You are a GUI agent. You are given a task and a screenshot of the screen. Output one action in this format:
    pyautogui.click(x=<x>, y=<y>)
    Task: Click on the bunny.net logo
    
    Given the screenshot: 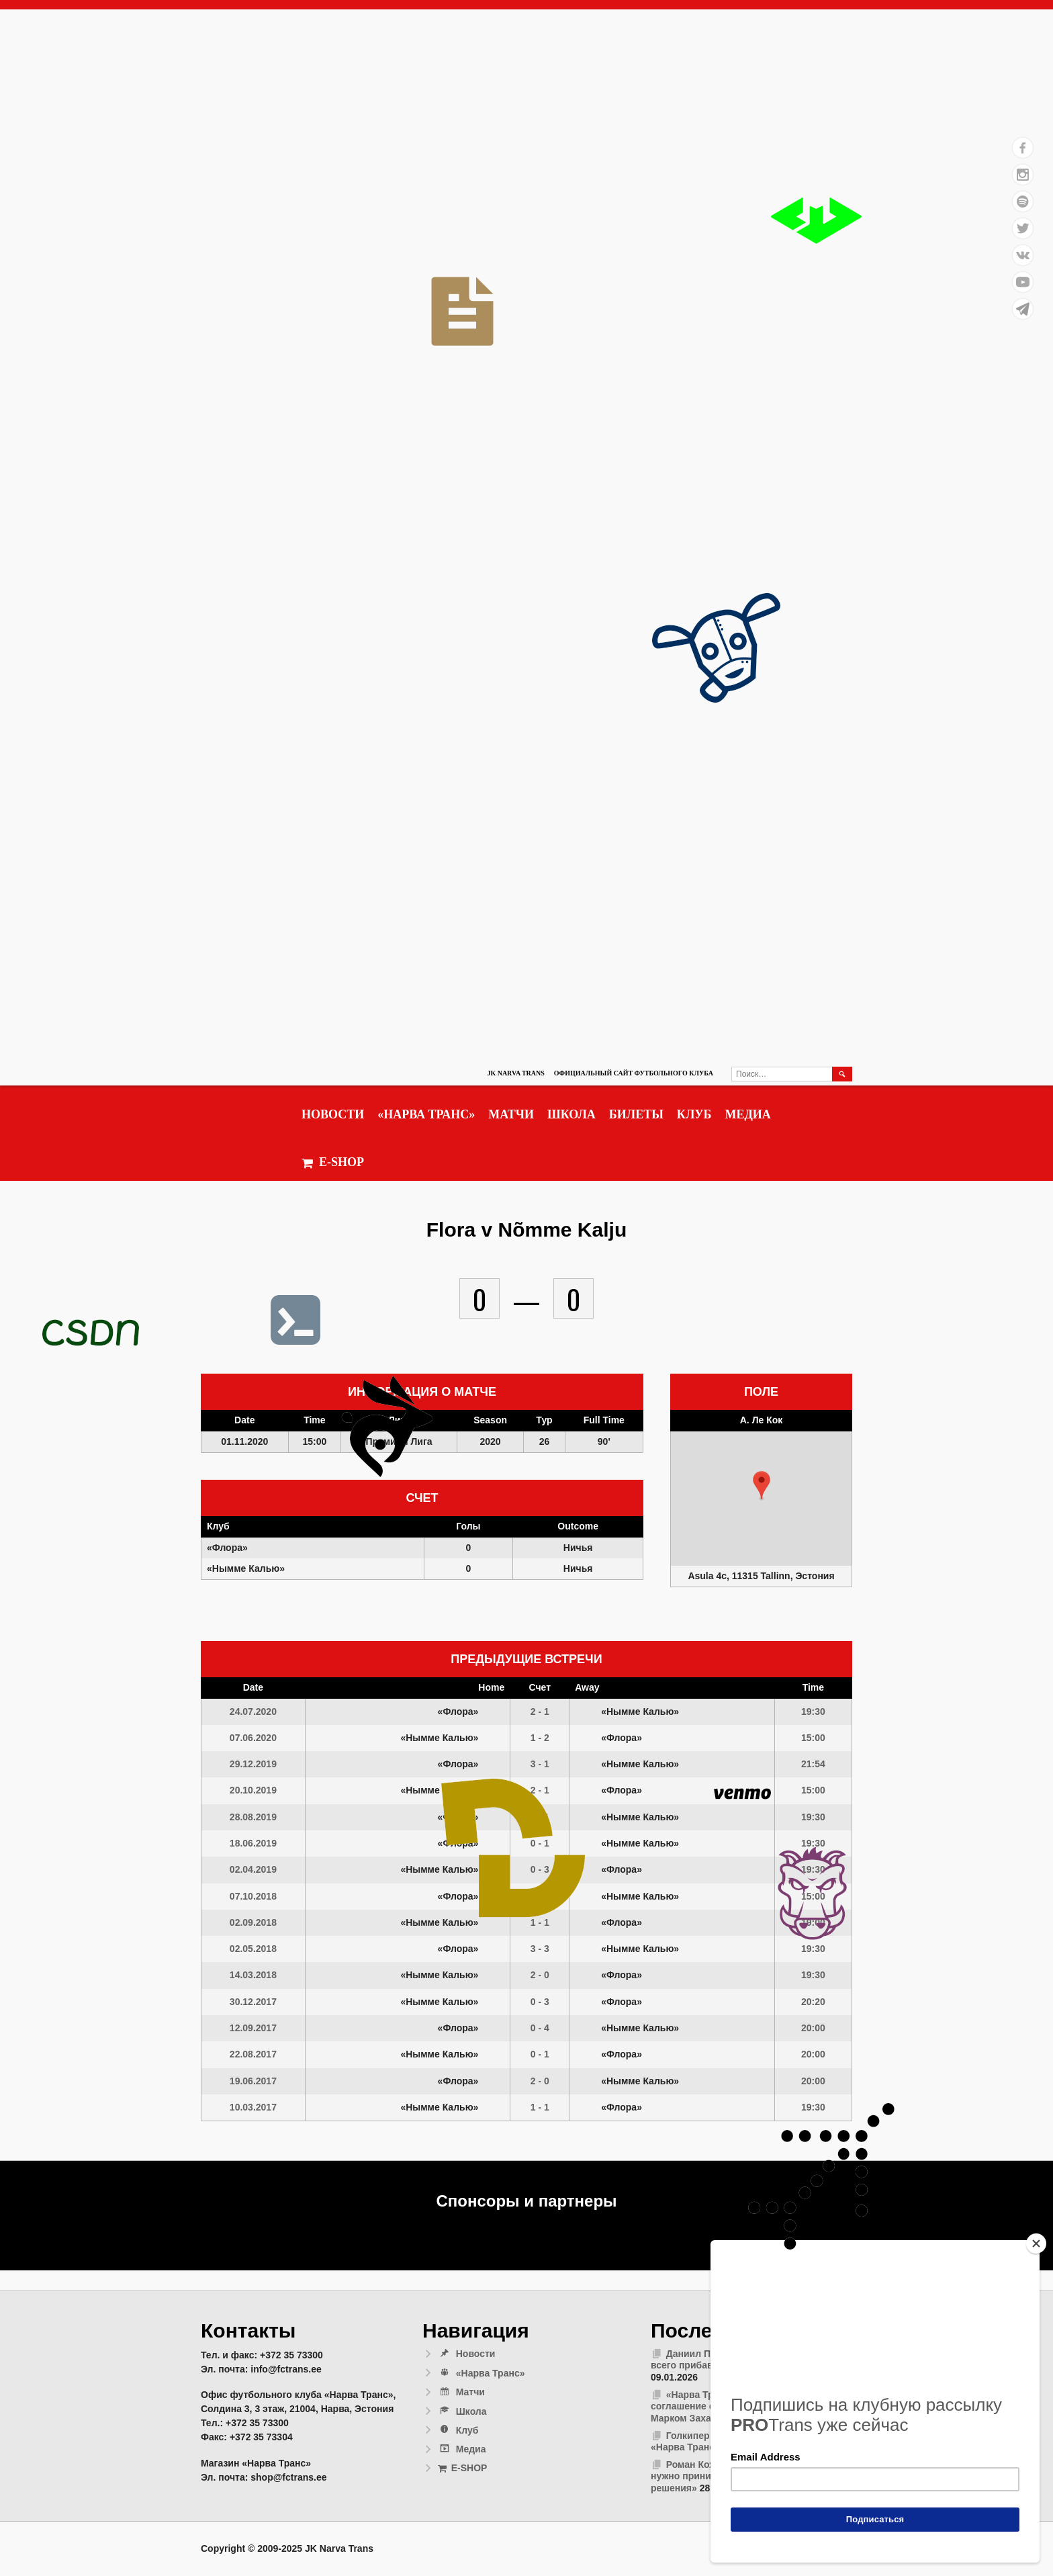 What is the action you would take?
    pyautogui.click(x=387, y=1426)
    